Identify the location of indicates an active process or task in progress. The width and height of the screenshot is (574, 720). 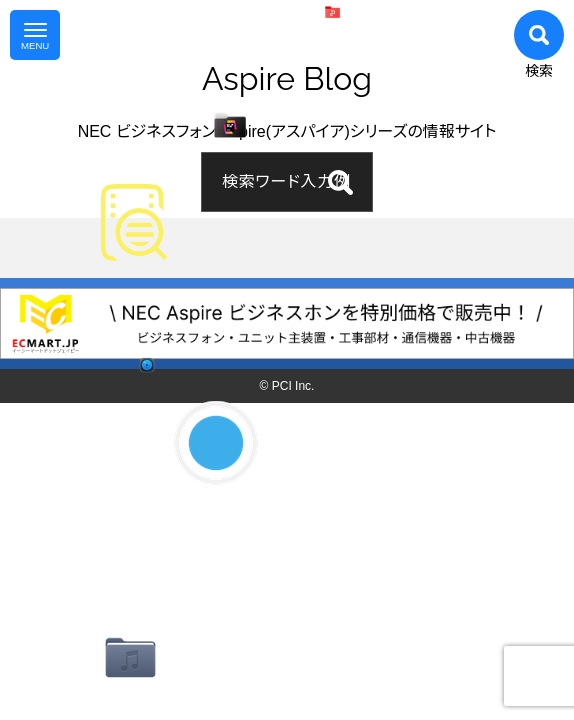
(216, 443).